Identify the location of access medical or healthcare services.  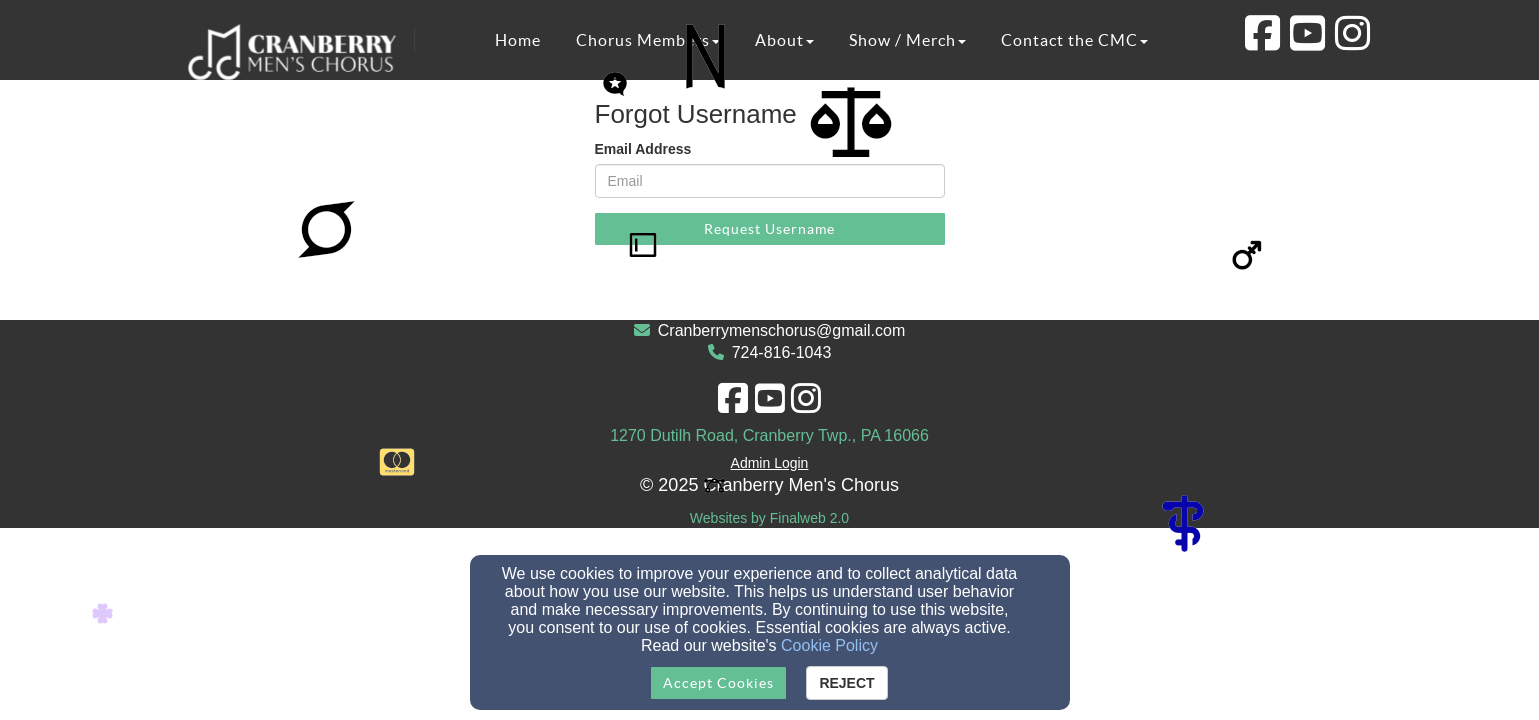
(1184, 523).